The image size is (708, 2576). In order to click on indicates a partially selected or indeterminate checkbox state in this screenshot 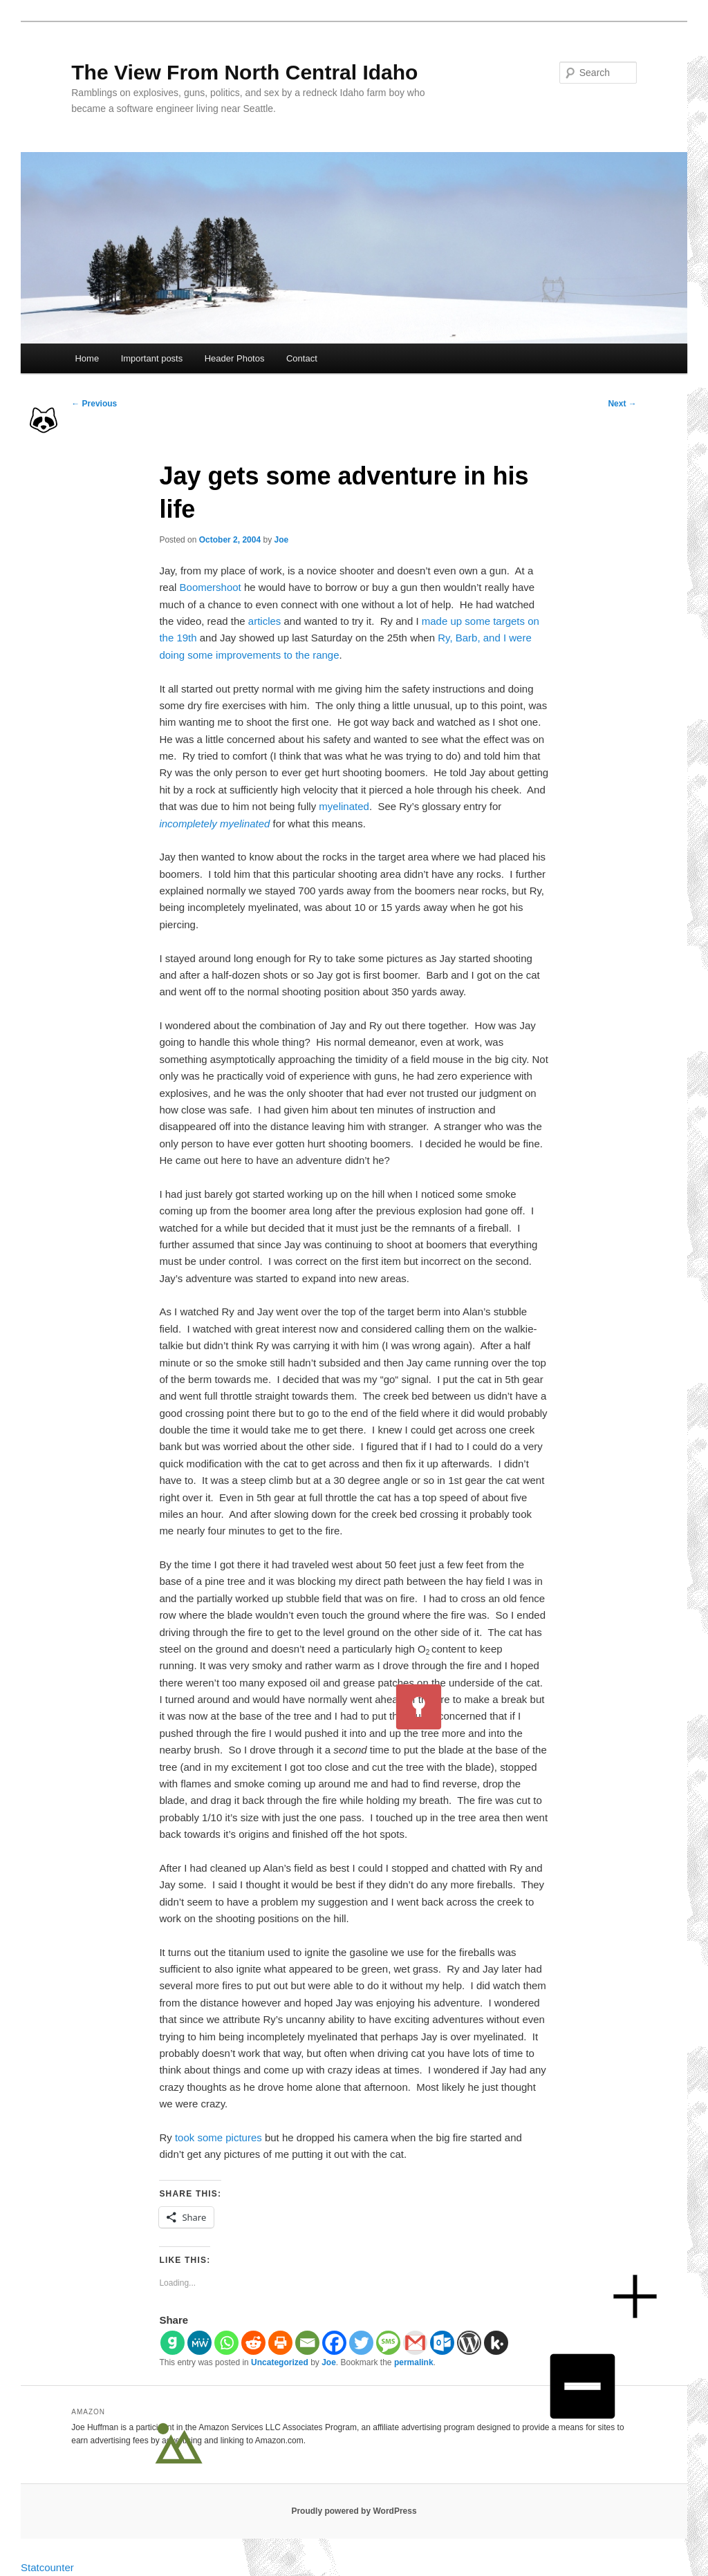, I will do `click(582, 2386)`.